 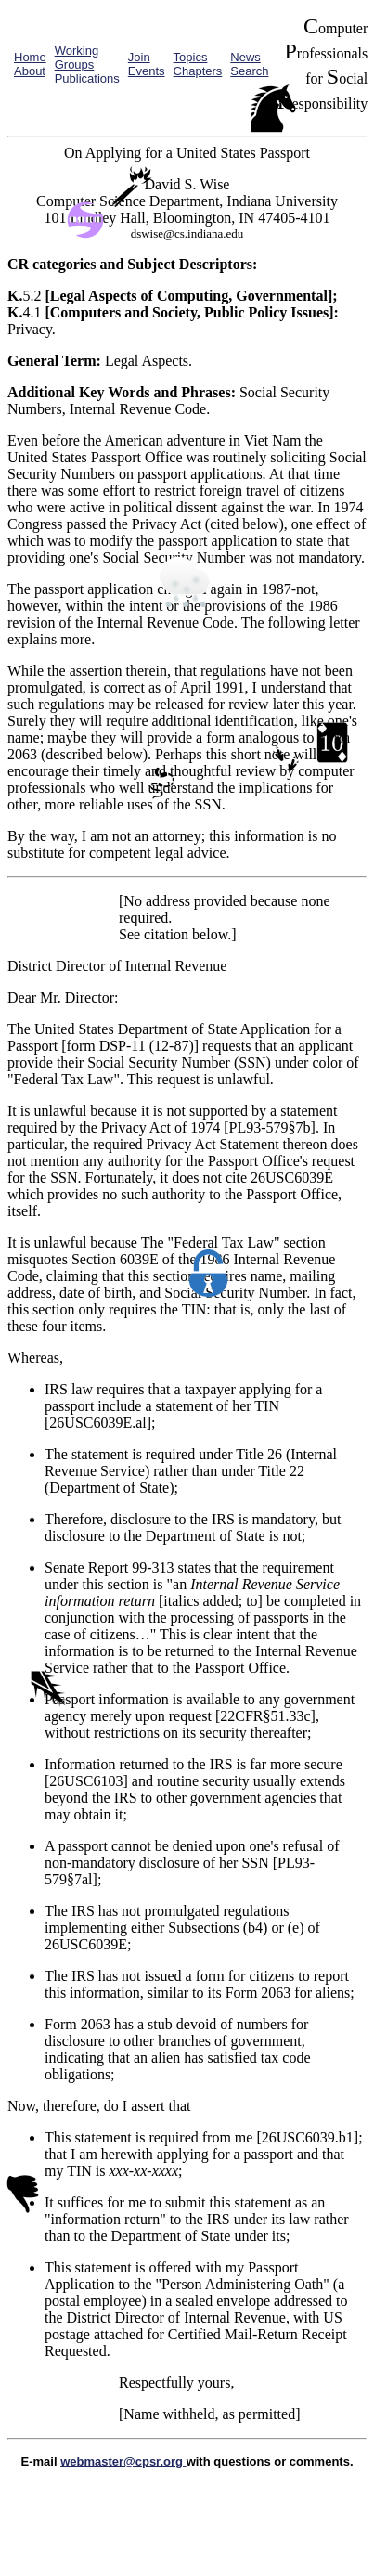 I want to click on select the knight piece in a chess game, so click(x=275, y=109).